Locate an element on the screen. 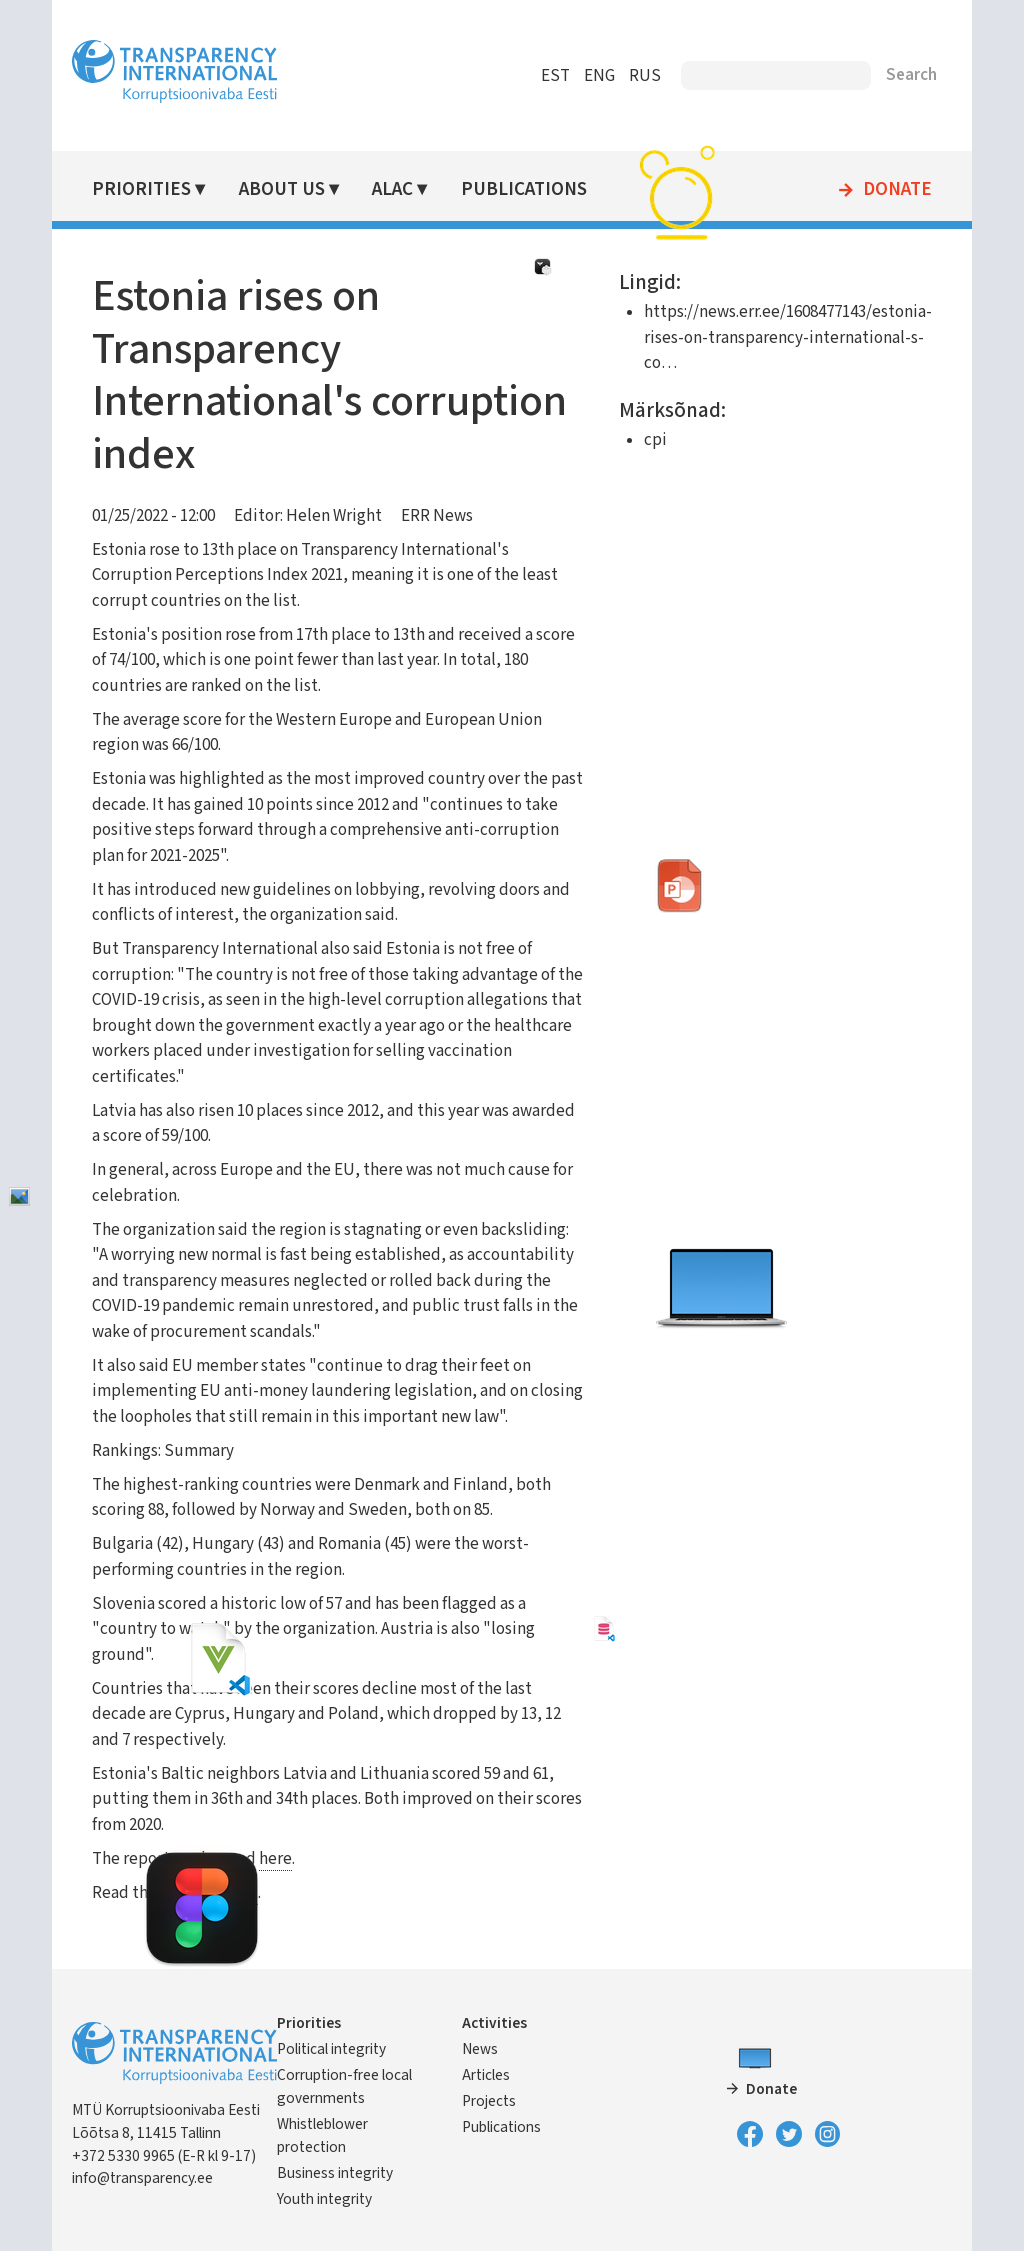  open a Vue.js file in Visual Studio Code is located at coordinates (218, 1659).